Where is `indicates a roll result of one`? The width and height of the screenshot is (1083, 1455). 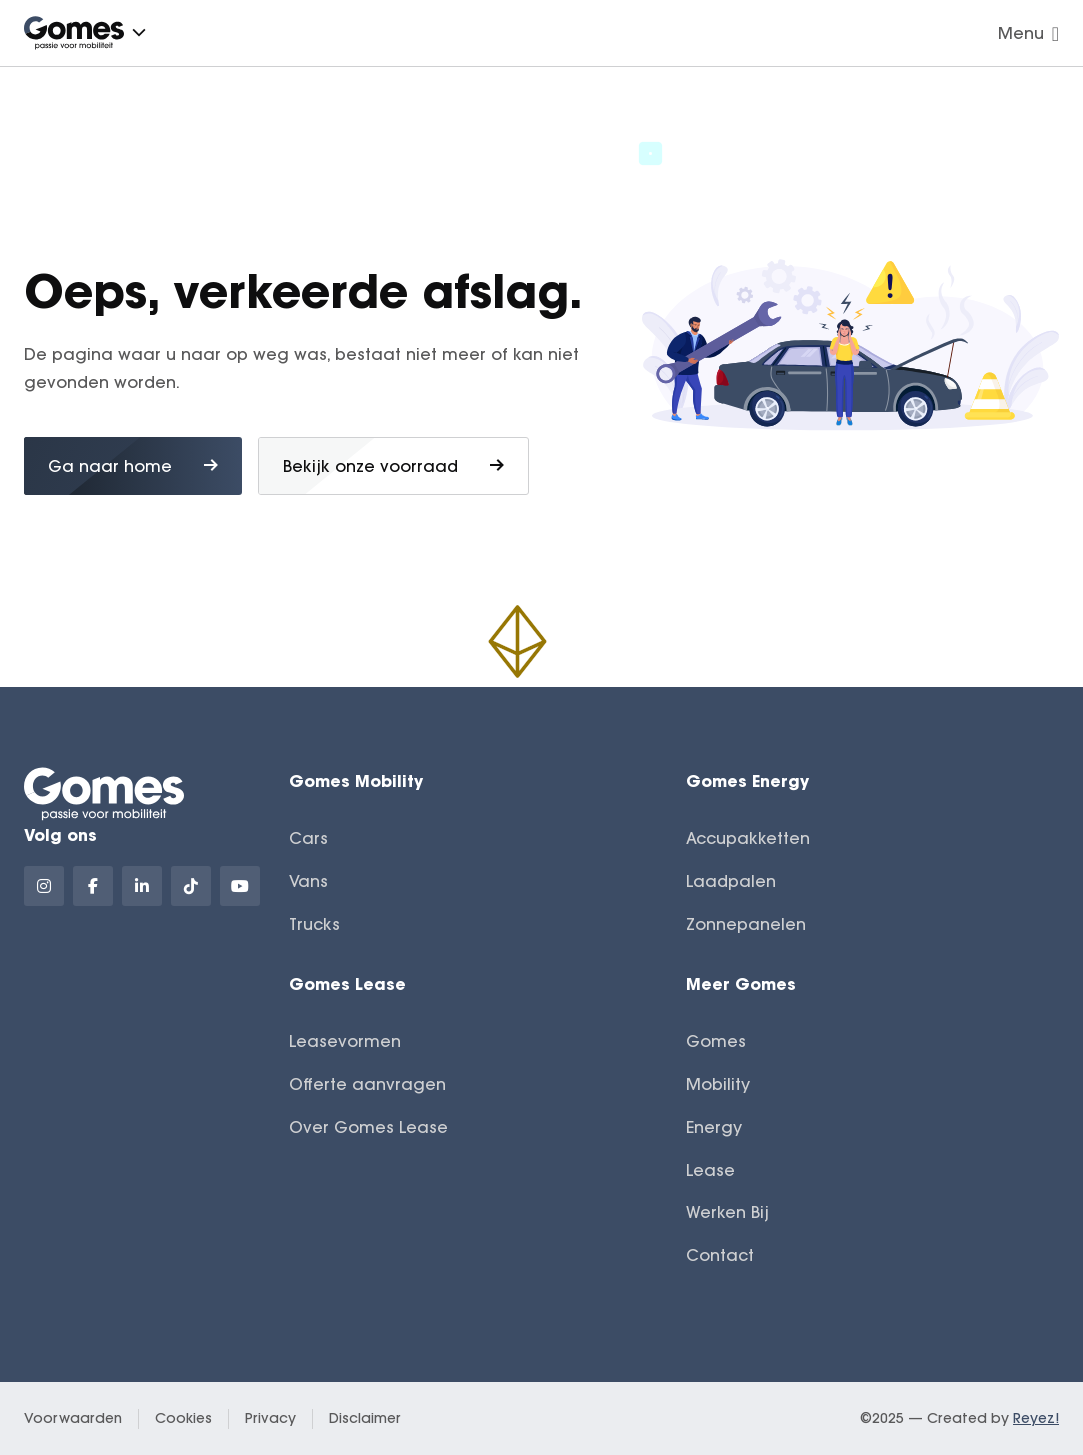 indicates a roll result of one is located at coordinates (650, 153).